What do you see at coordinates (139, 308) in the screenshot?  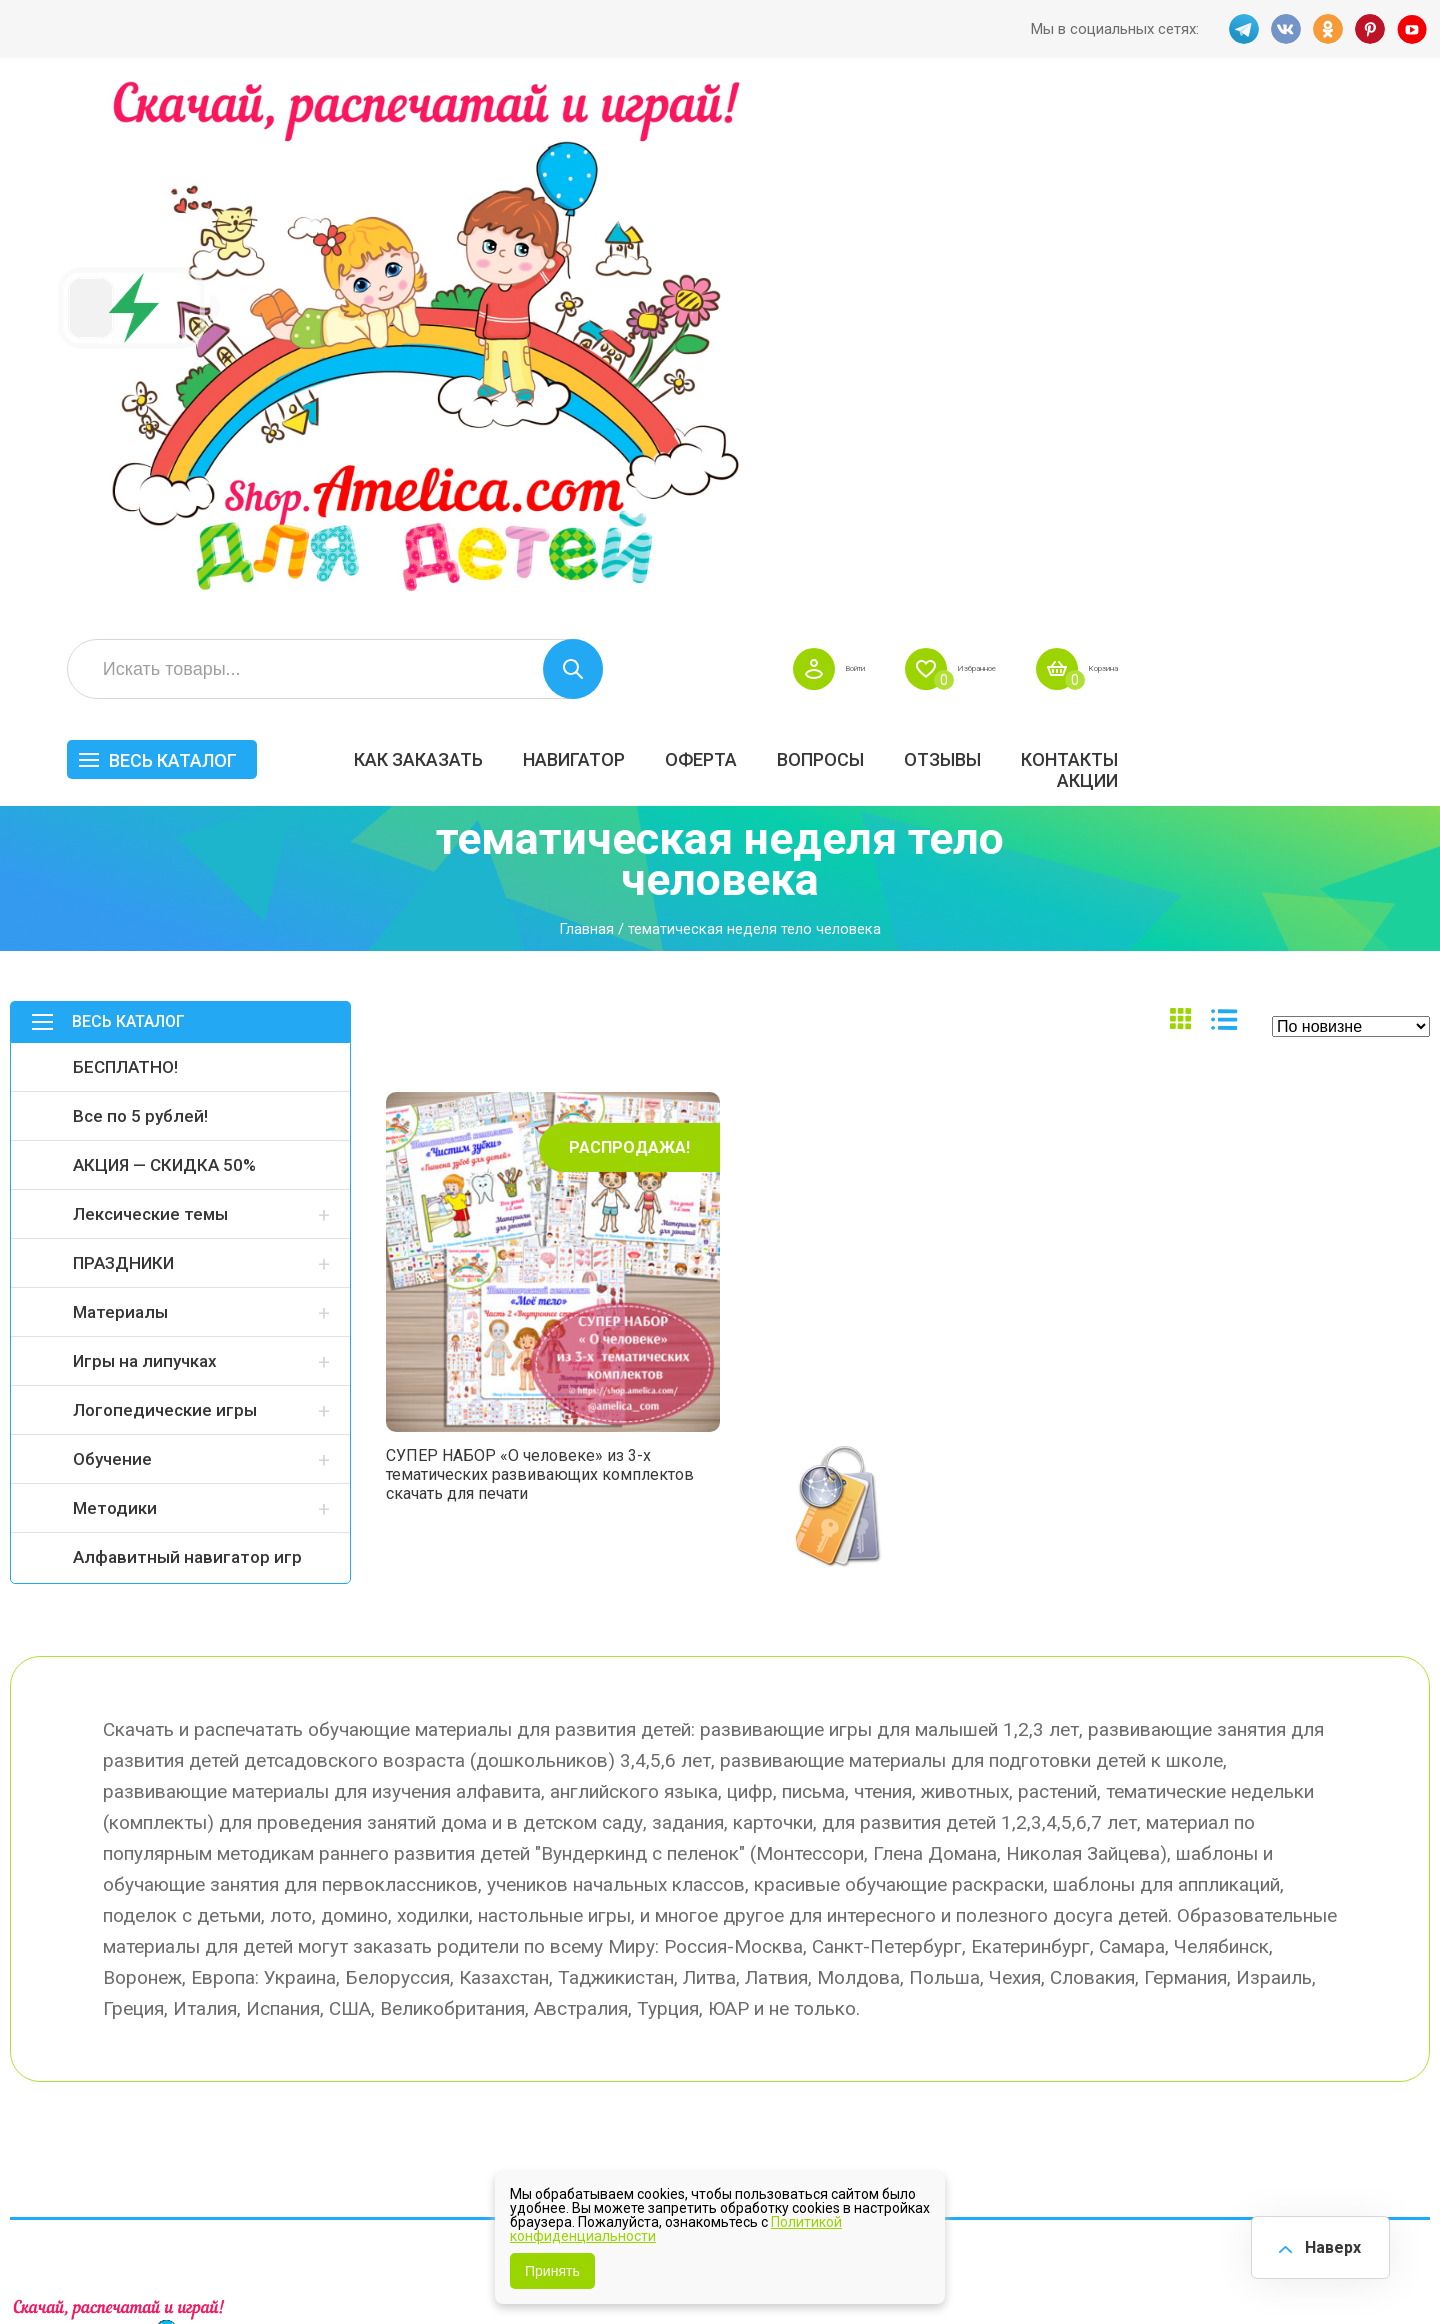 I see `battery at 30% and currently charging` at bounding box center [139, 308].